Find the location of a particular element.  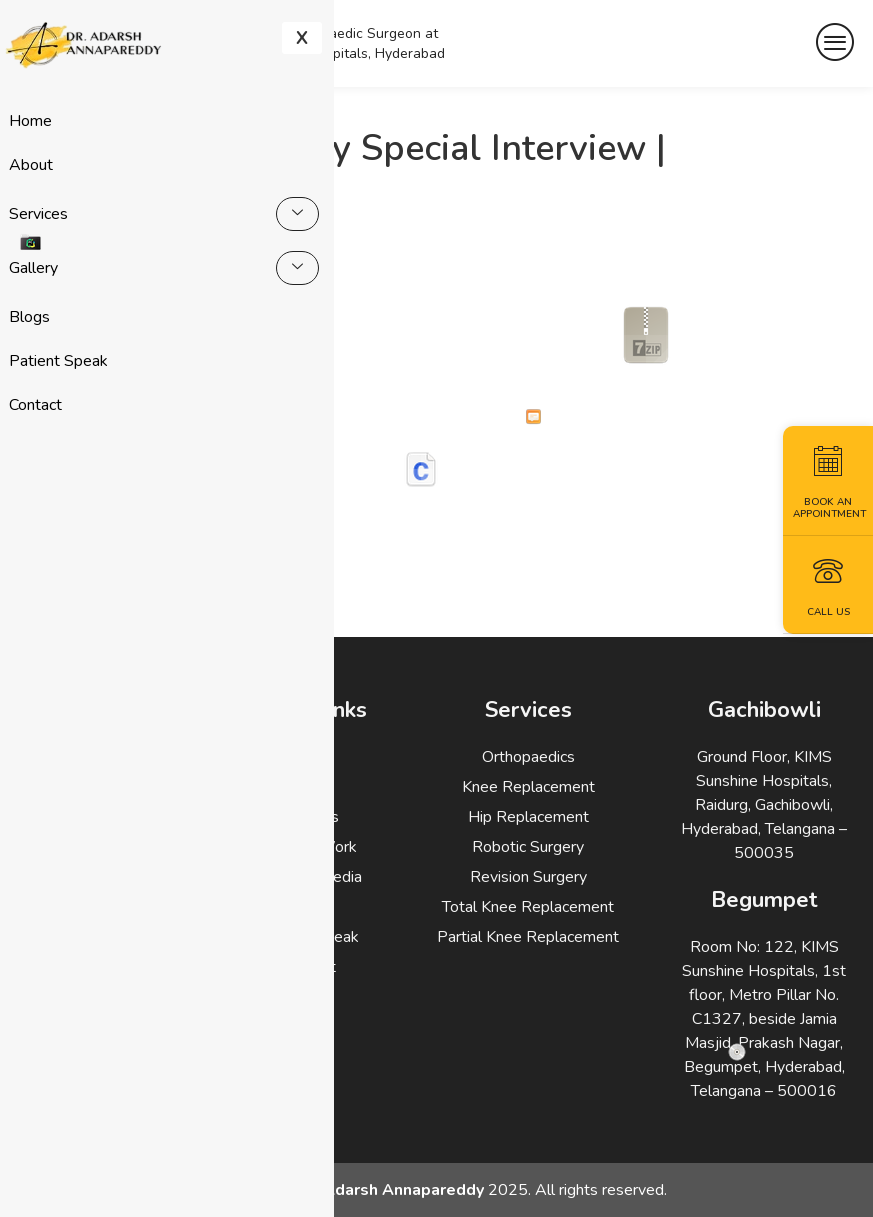

a 7-zip compressed archive file is located at coordinates (646, 335).